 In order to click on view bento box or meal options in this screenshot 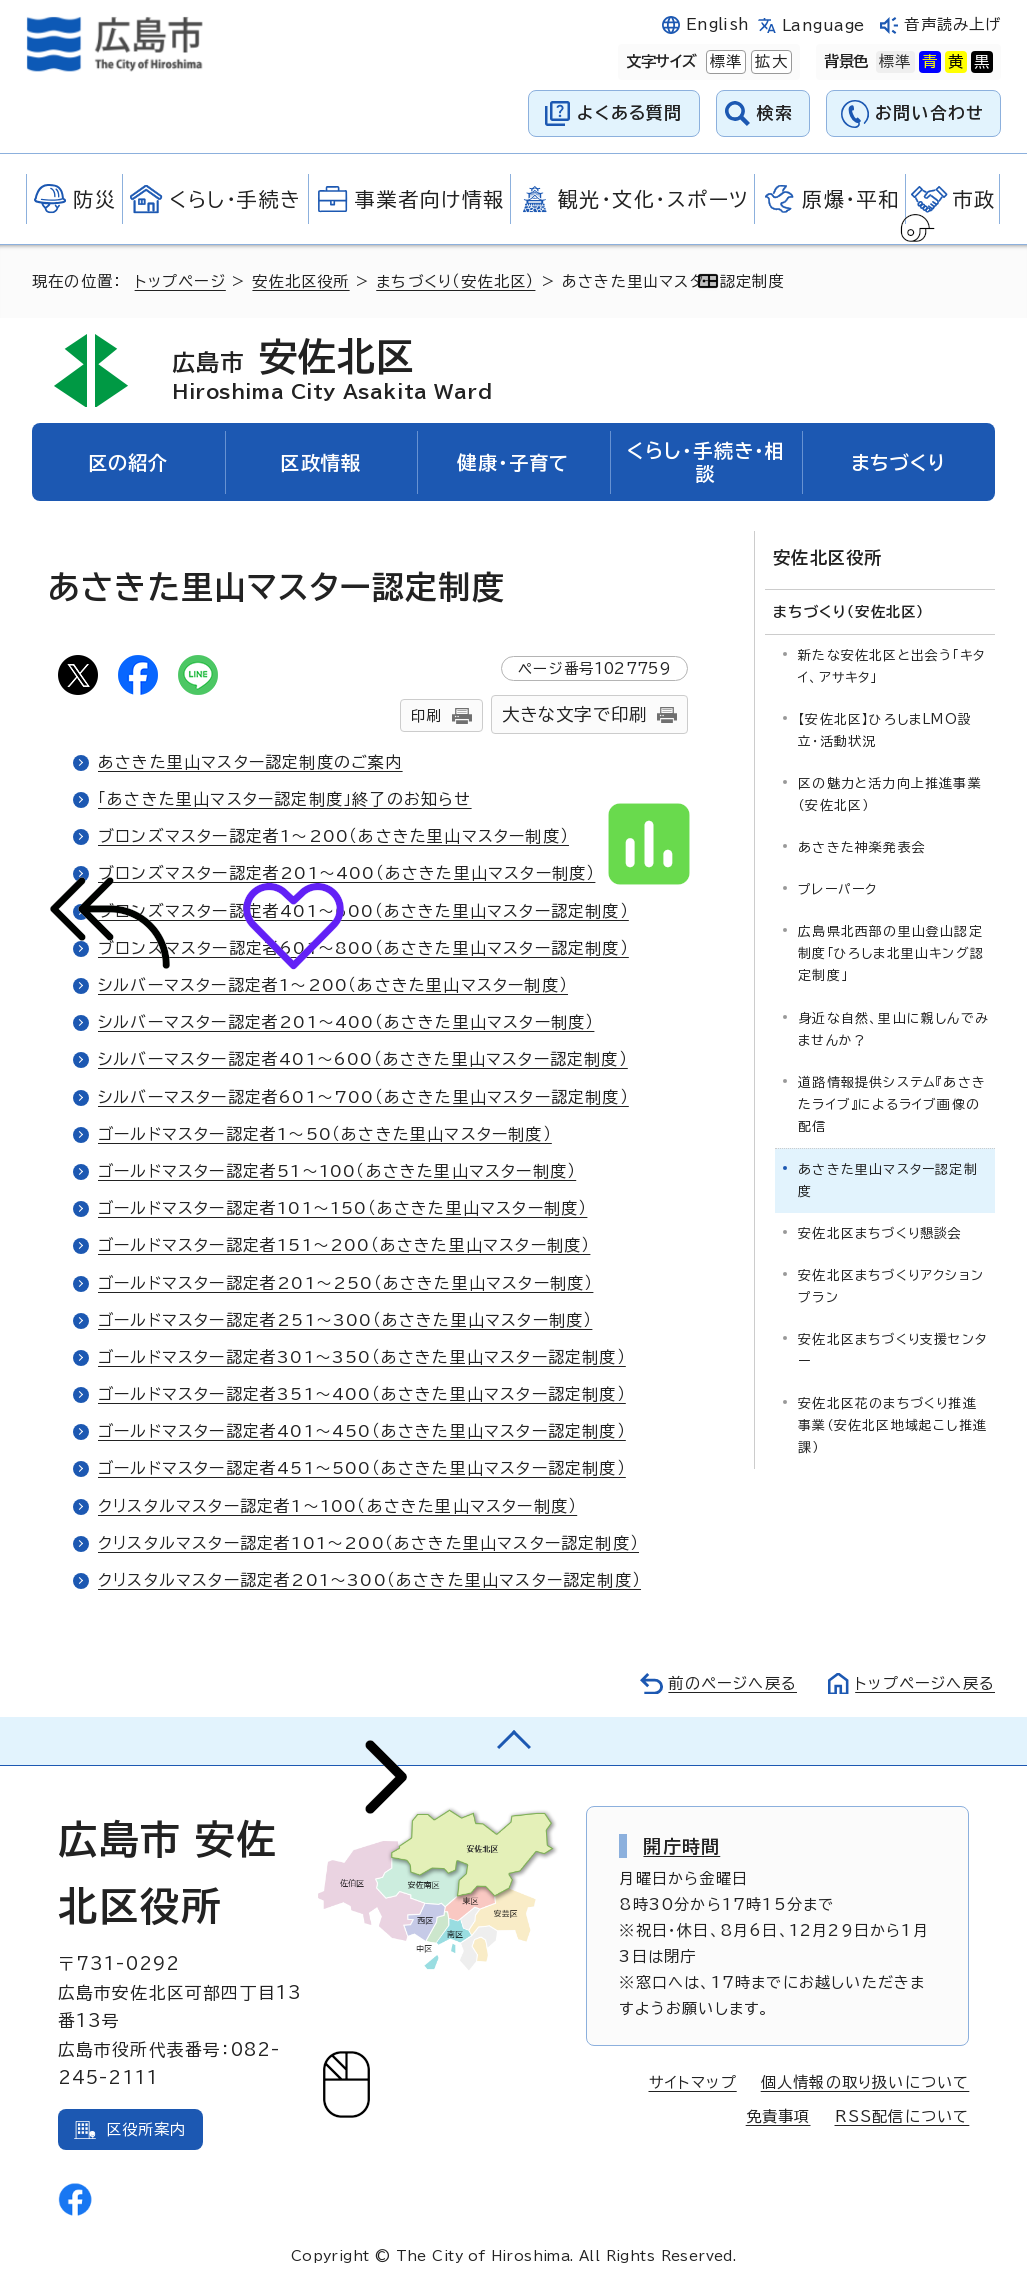, I will do `click(708, 281)`.